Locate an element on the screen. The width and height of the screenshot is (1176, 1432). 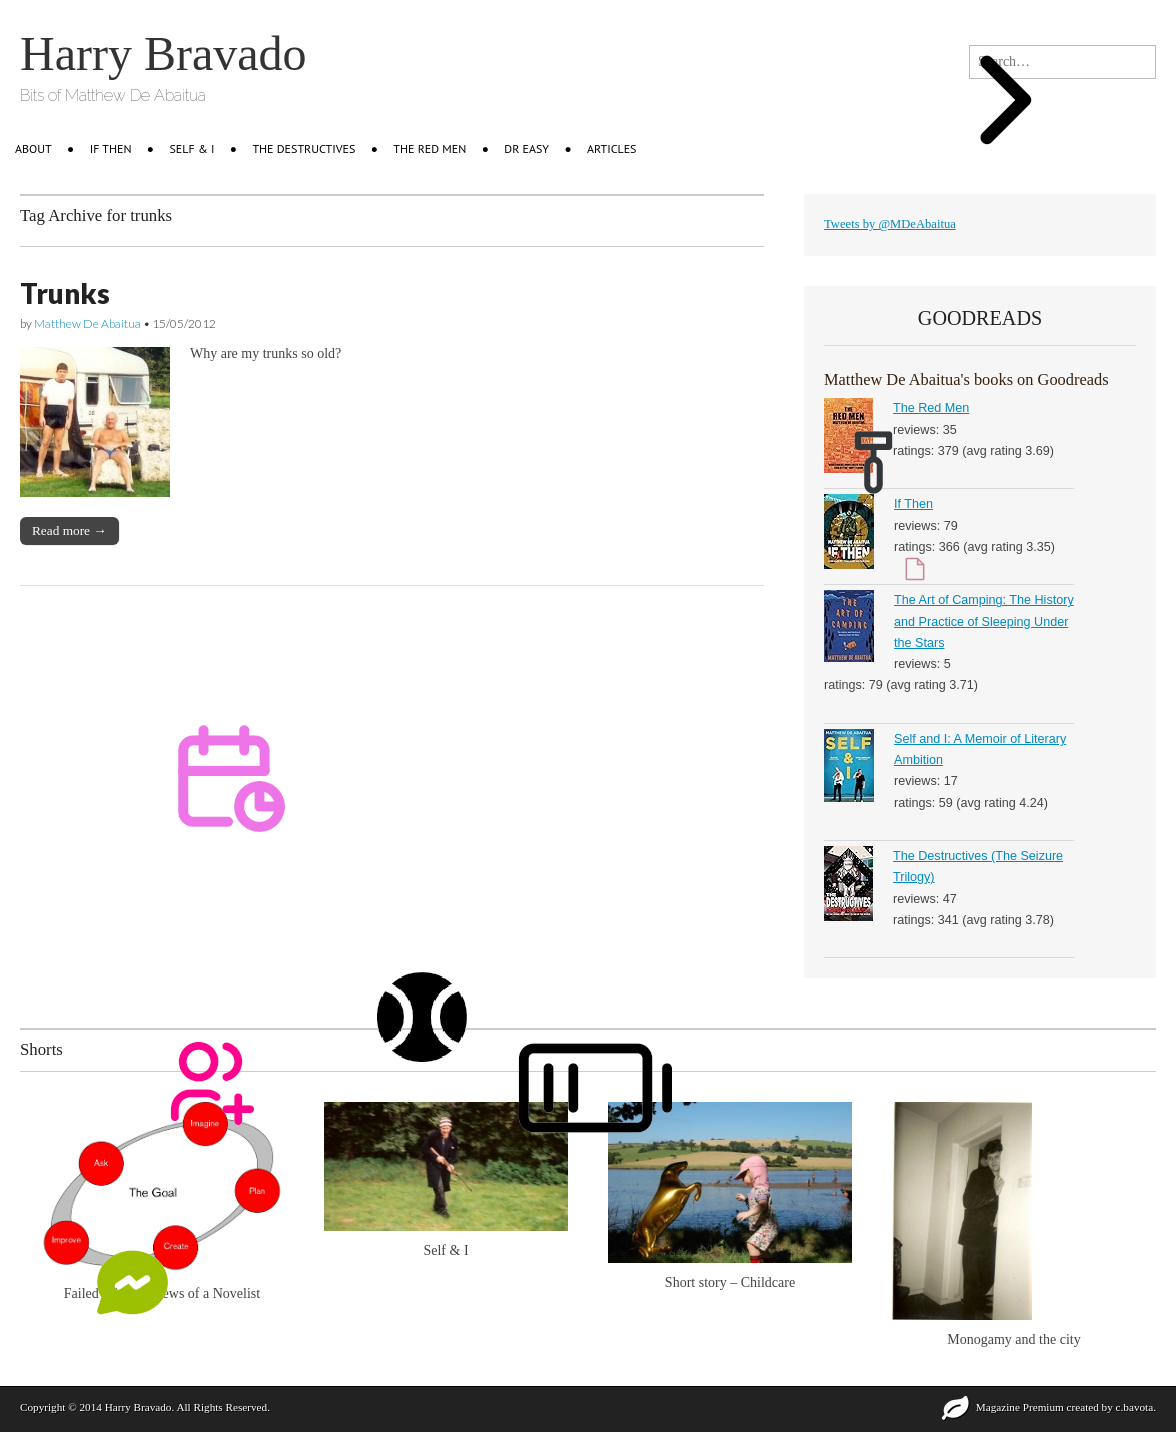
grooming or personal care tools is located at coordinates (873, 462).